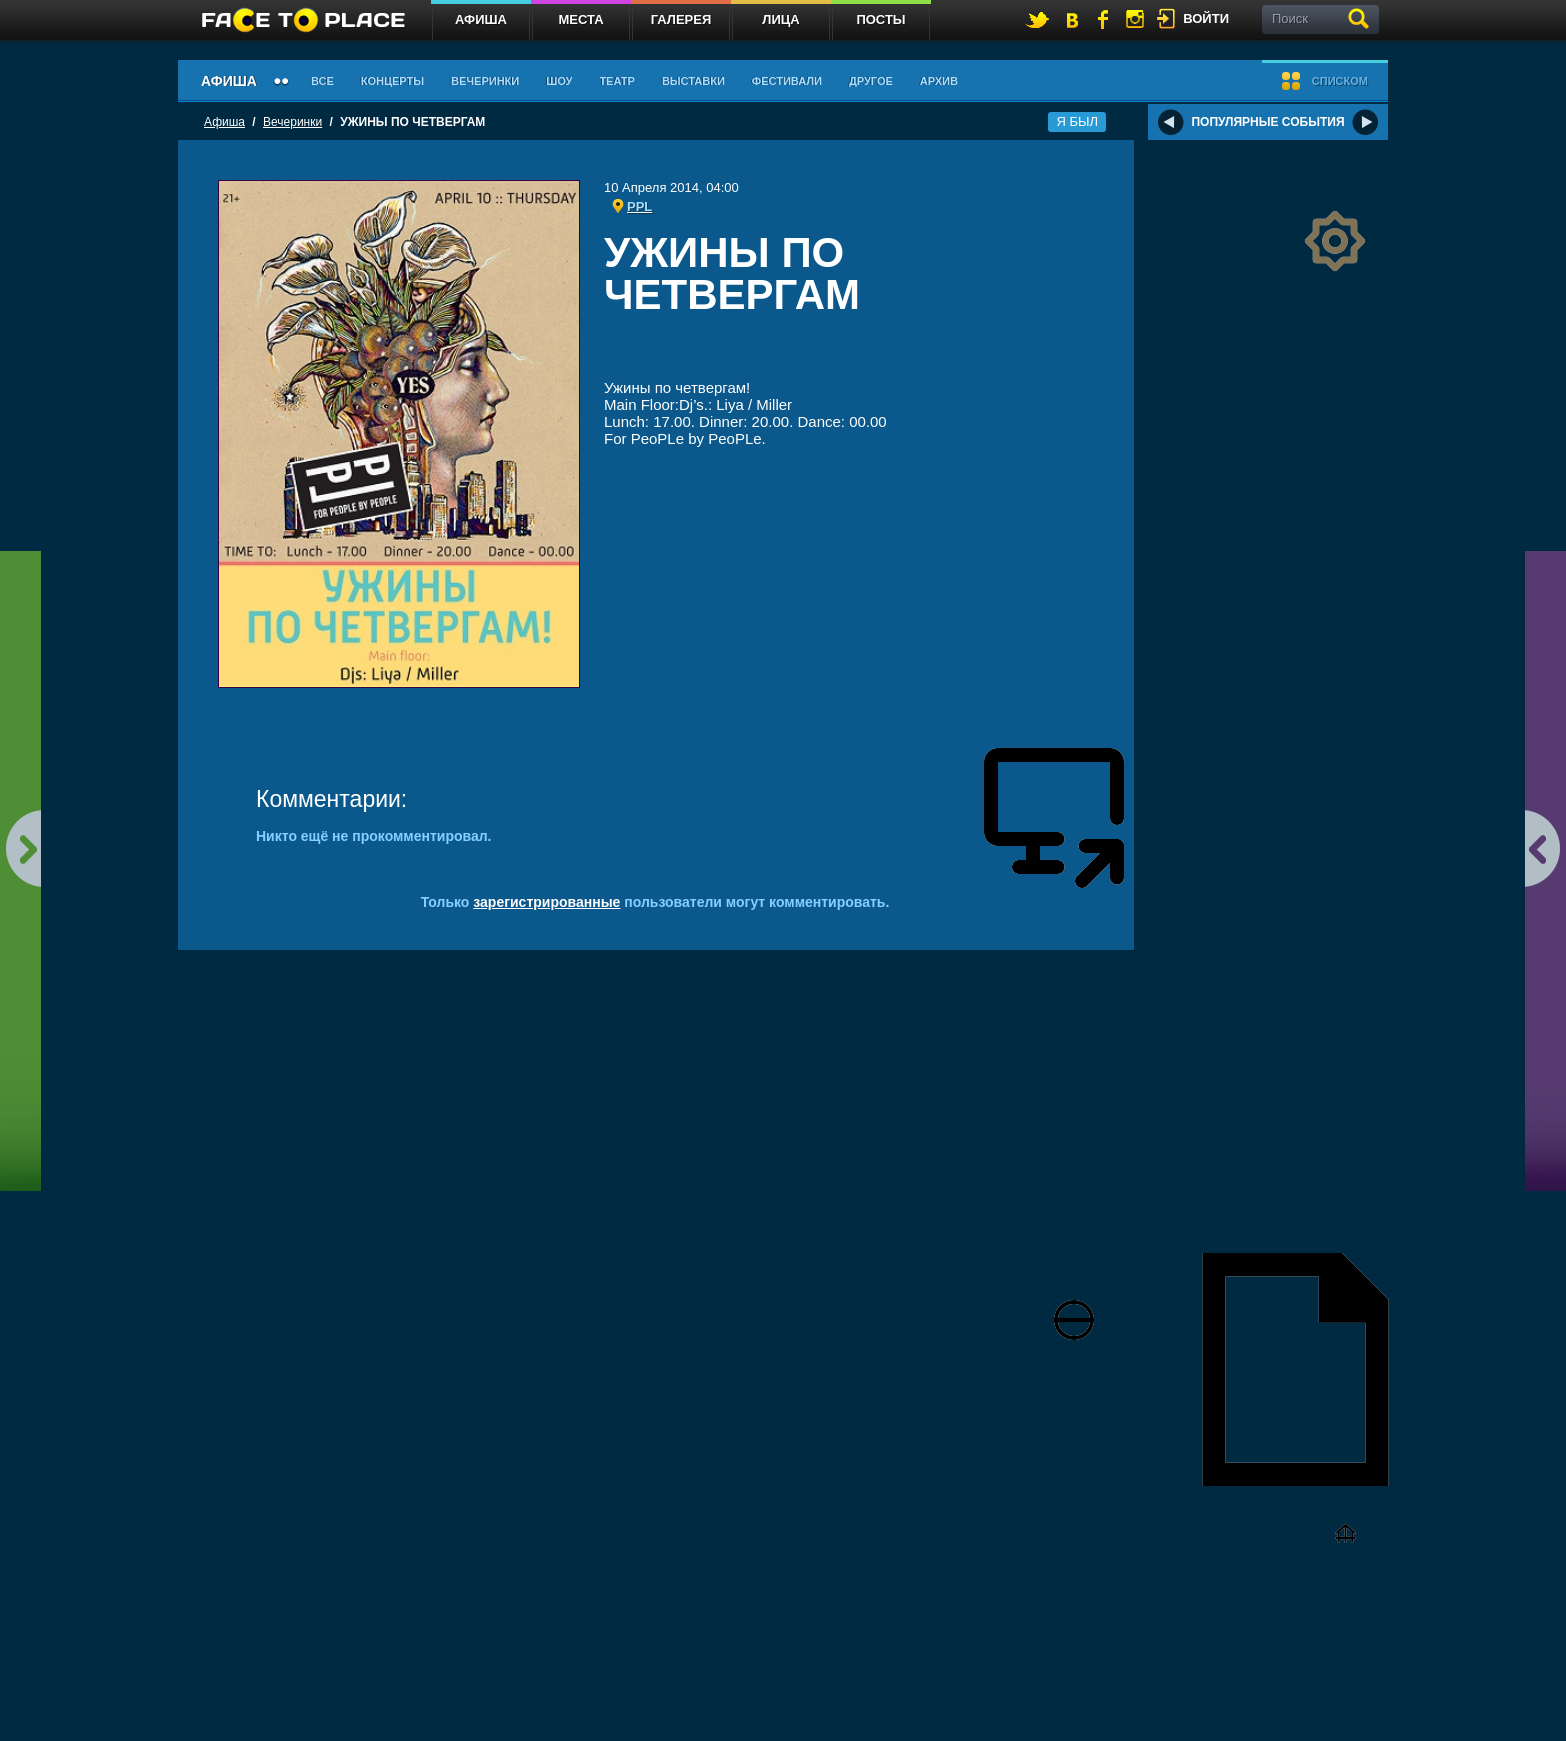 The image size is (1566, 1741). Describe the element at coordinates (1335, 241) in the screenshot. I see `adjust screen brightness settings` at that location.